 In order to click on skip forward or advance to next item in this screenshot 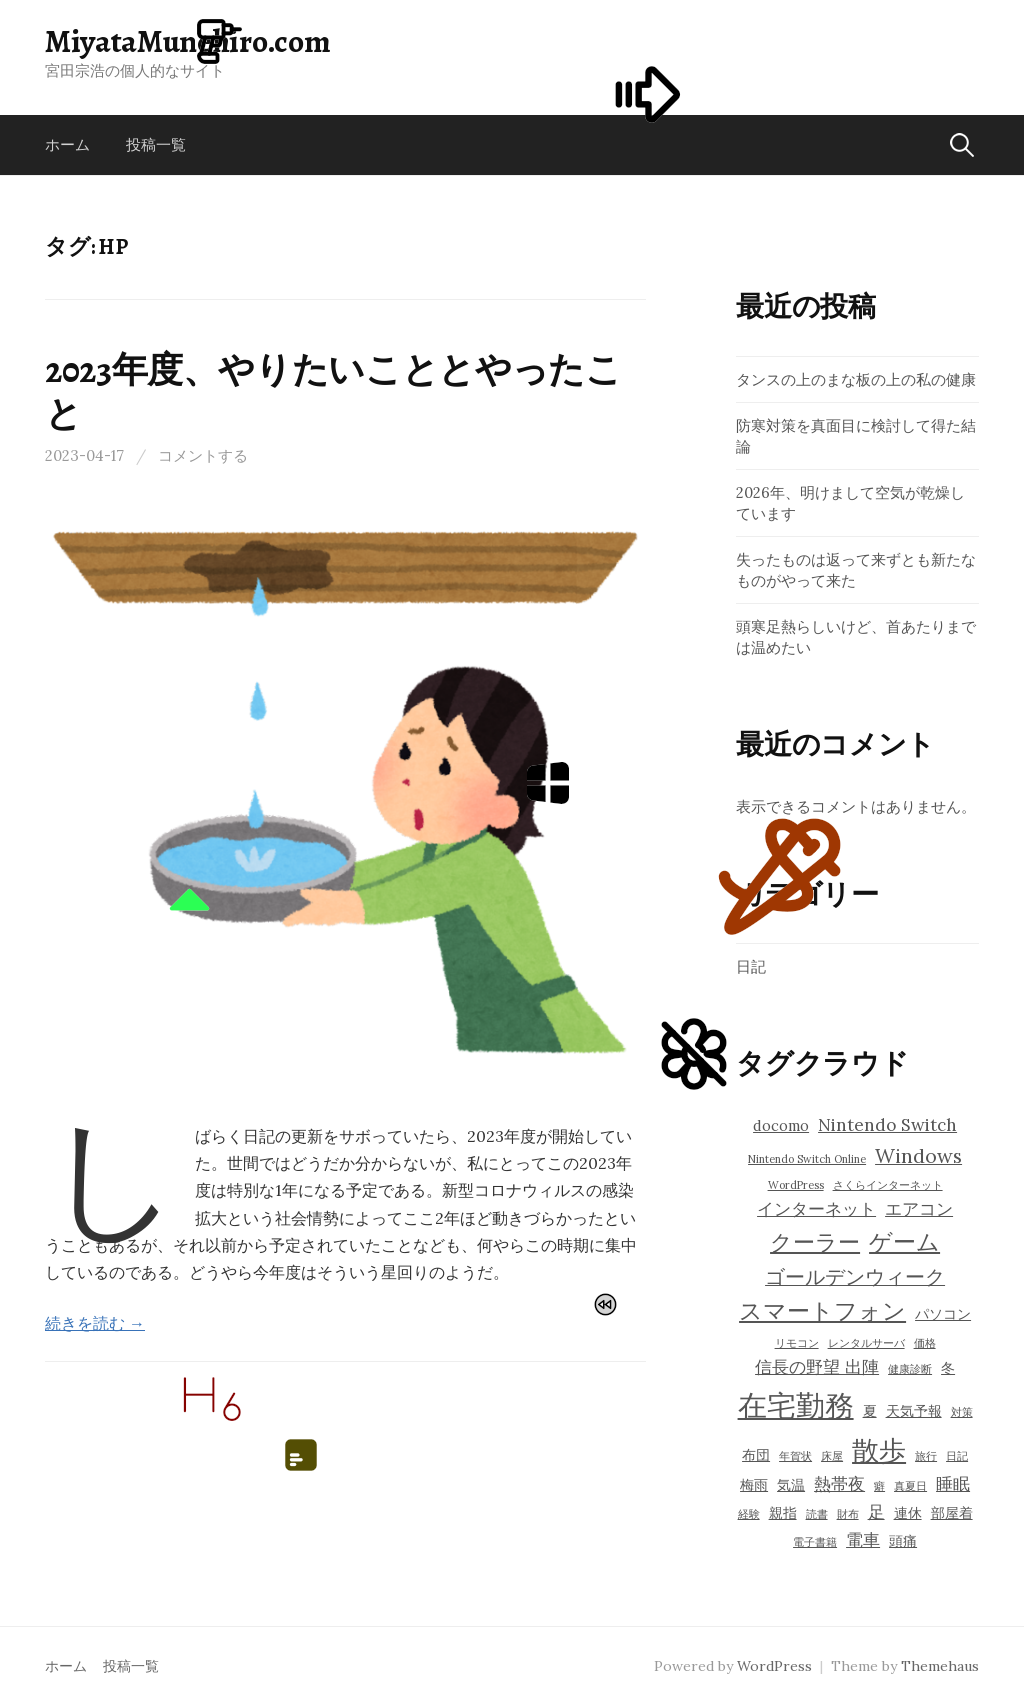, I will do `click(648, 94)`.